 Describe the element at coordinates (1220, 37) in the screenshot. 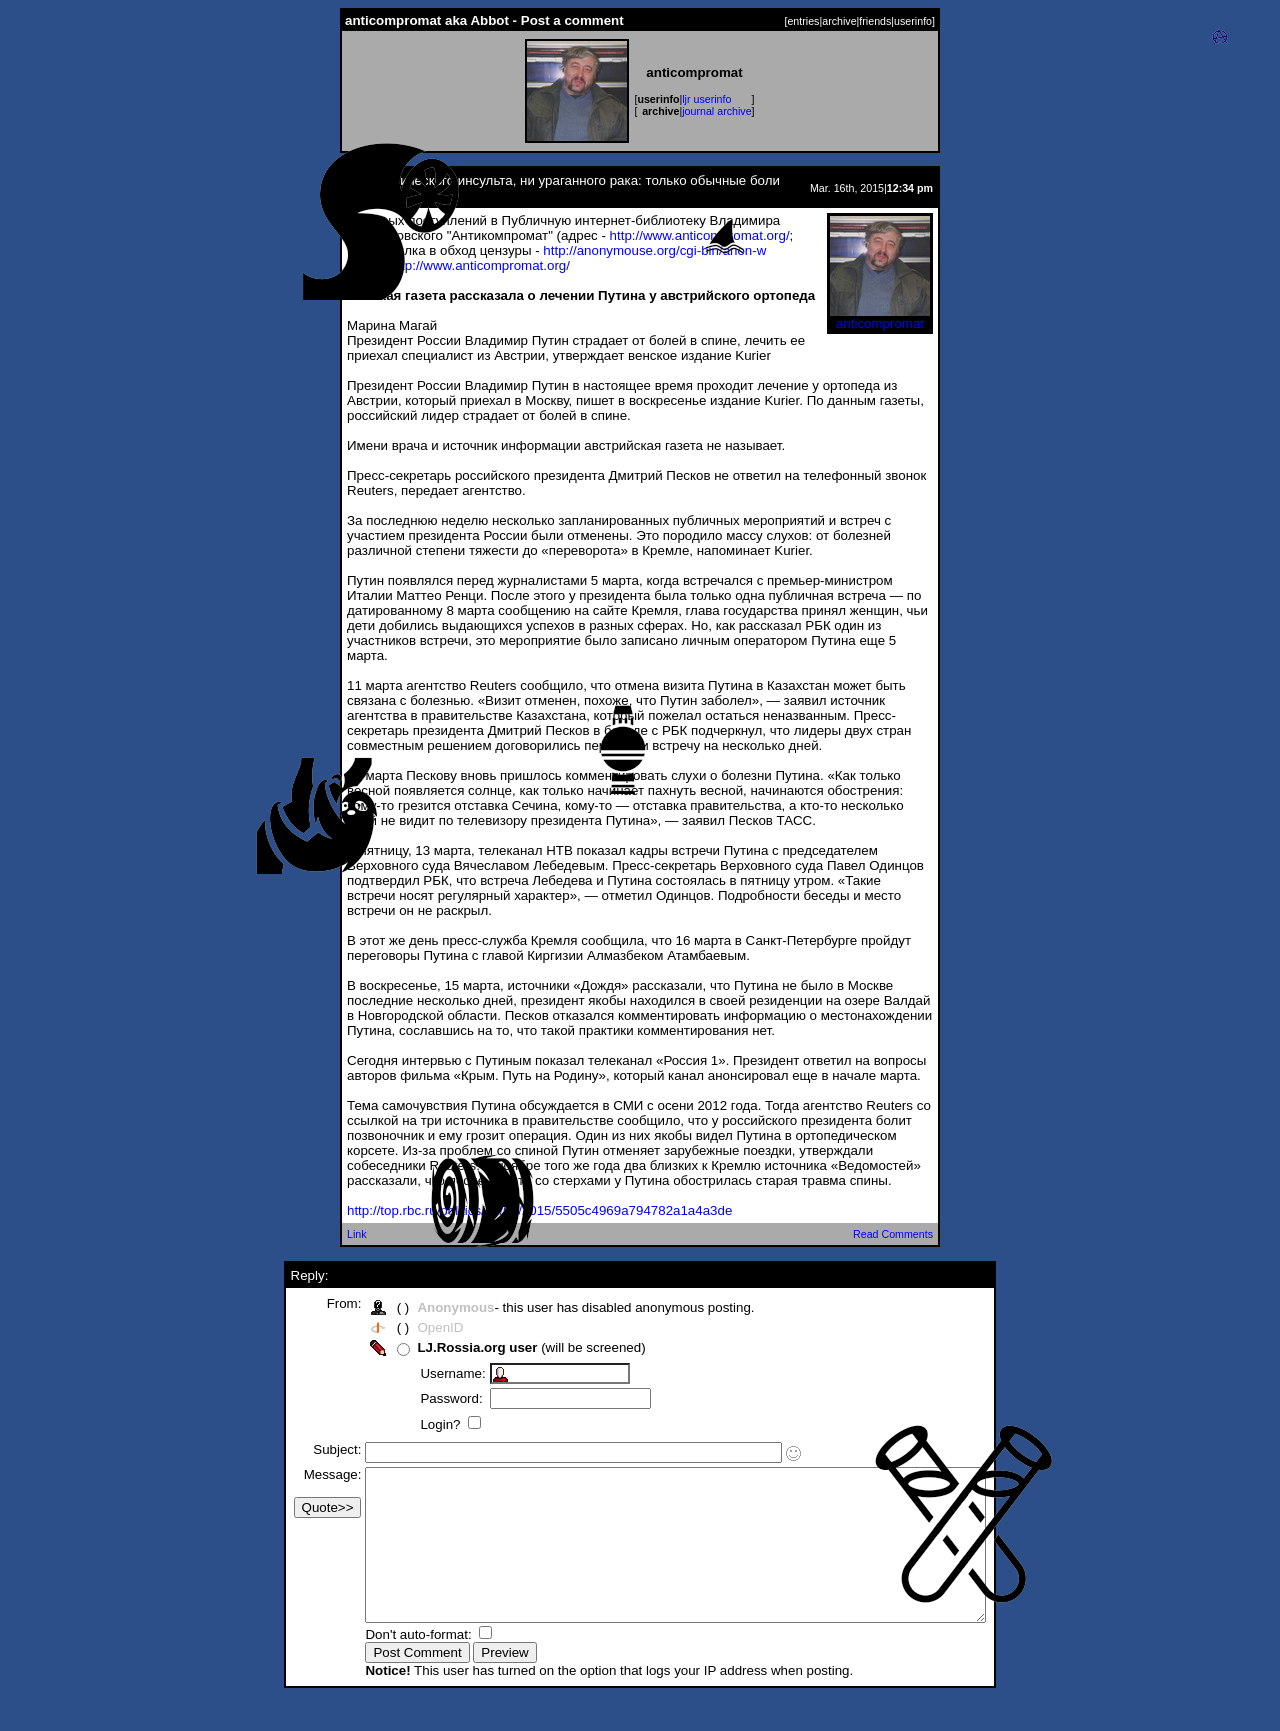

I see `indicates anarchist or anti-establishment faction in game` at that location.